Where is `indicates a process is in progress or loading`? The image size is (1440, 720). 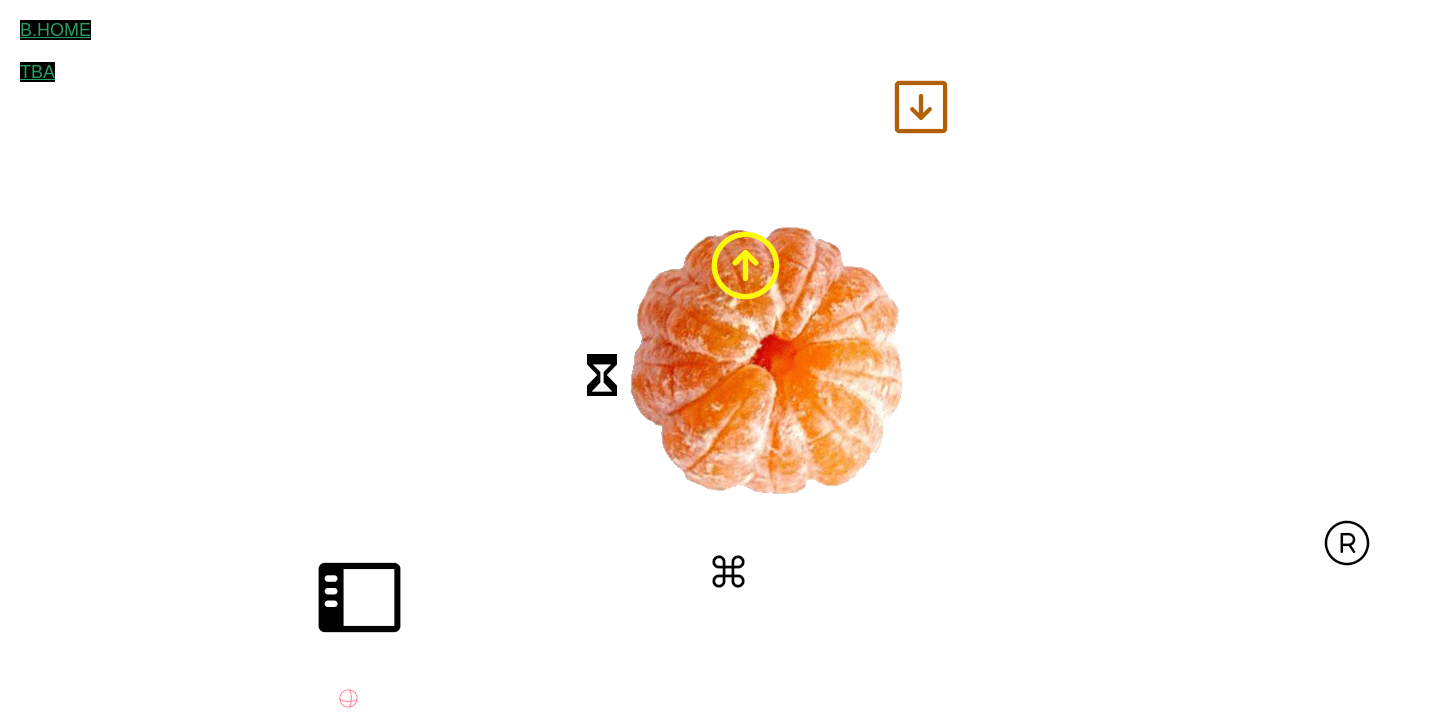
indicates a process is in progress or loading is located at coordinates (602, 375).